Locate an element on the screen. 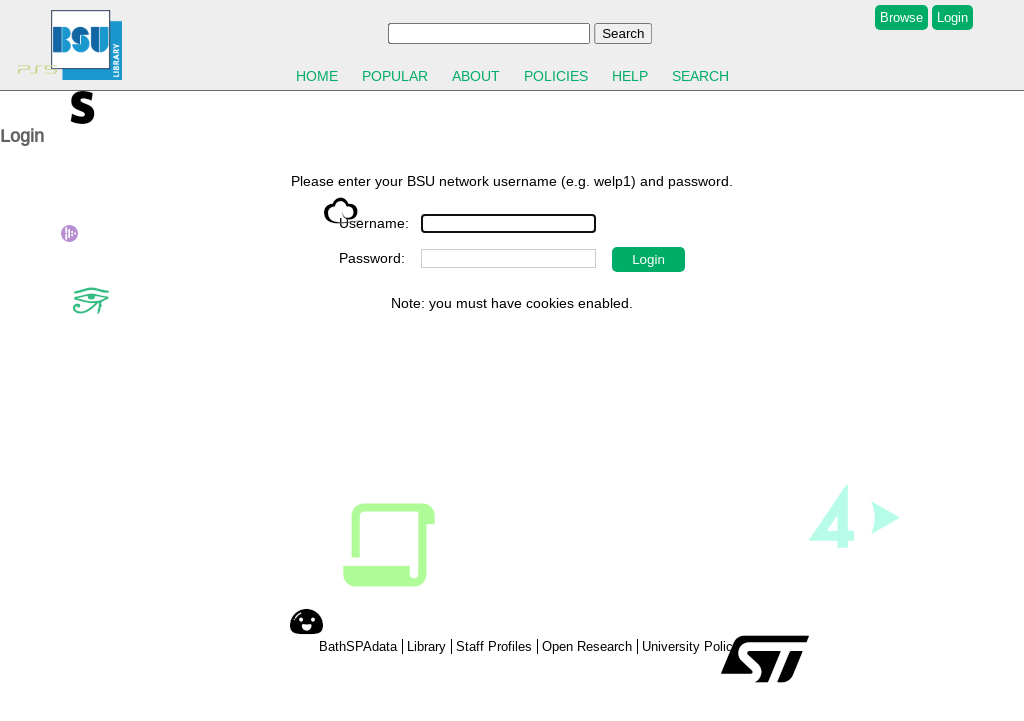  STMicroelectronics company logo is located at coordinates (765, 659).